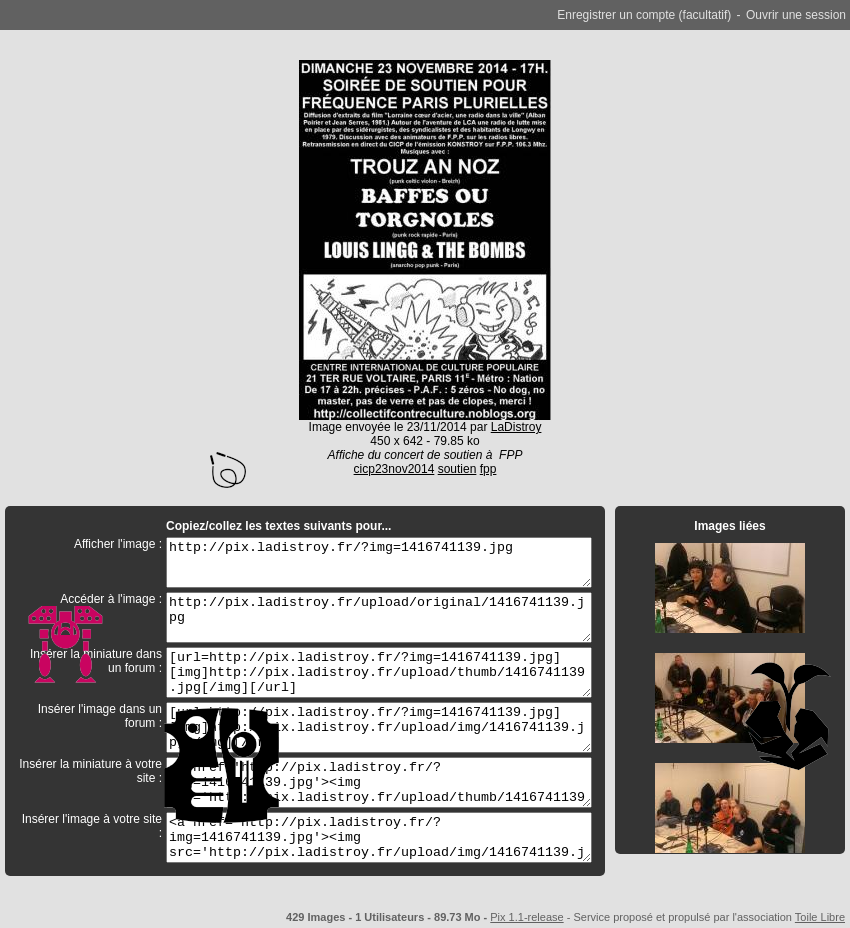  I want to click on represents a puzzle or matching game mechanic, so click(221, 765).